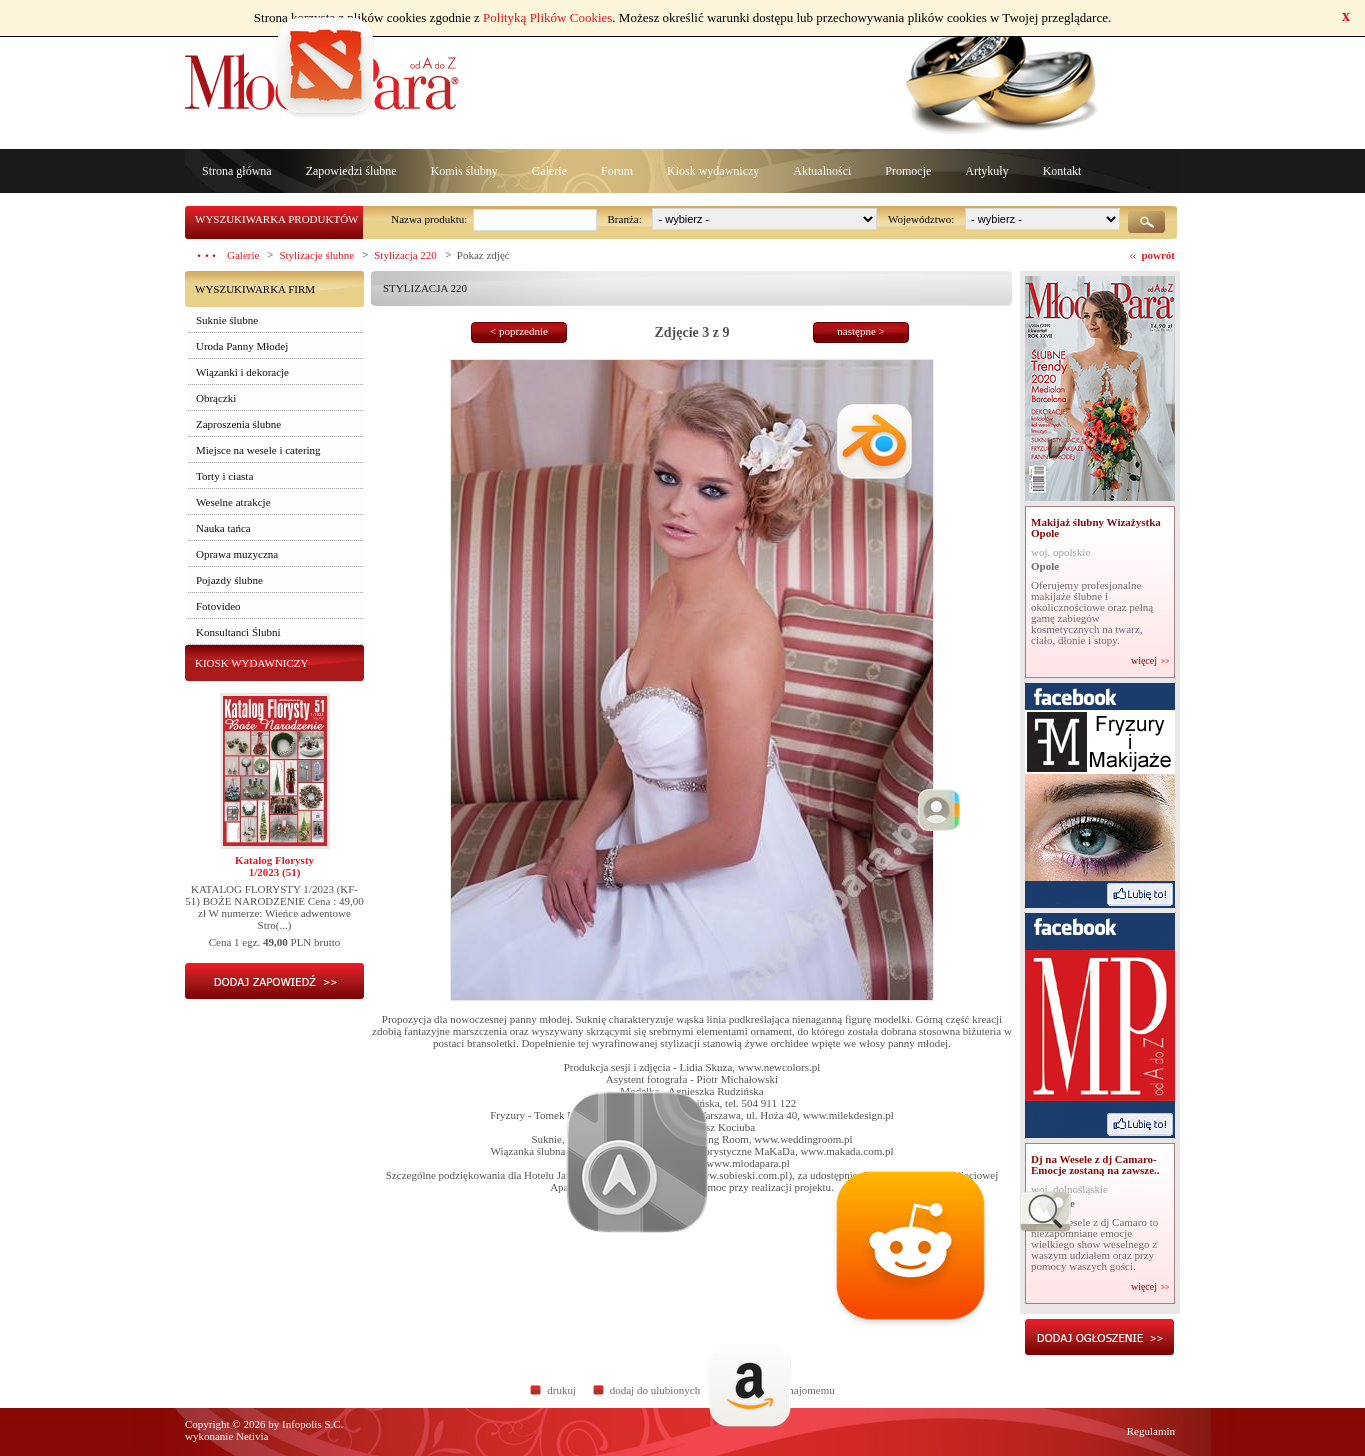  What do you see at coordinates (750, 1386) in the screenshot?
I see `open the Amazon shopping app` at bounding box center [750, 1386].